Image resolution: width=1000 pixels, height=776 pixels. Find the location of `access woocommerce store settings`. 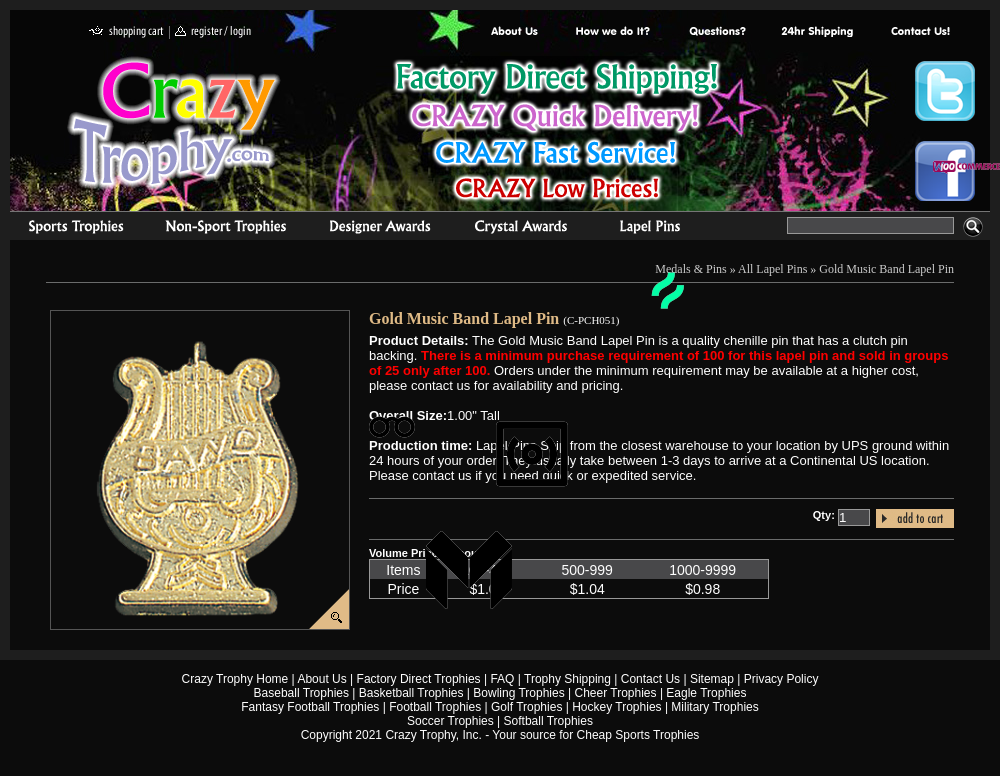

access woocommerce store settings is located at coordinates (966, 167).